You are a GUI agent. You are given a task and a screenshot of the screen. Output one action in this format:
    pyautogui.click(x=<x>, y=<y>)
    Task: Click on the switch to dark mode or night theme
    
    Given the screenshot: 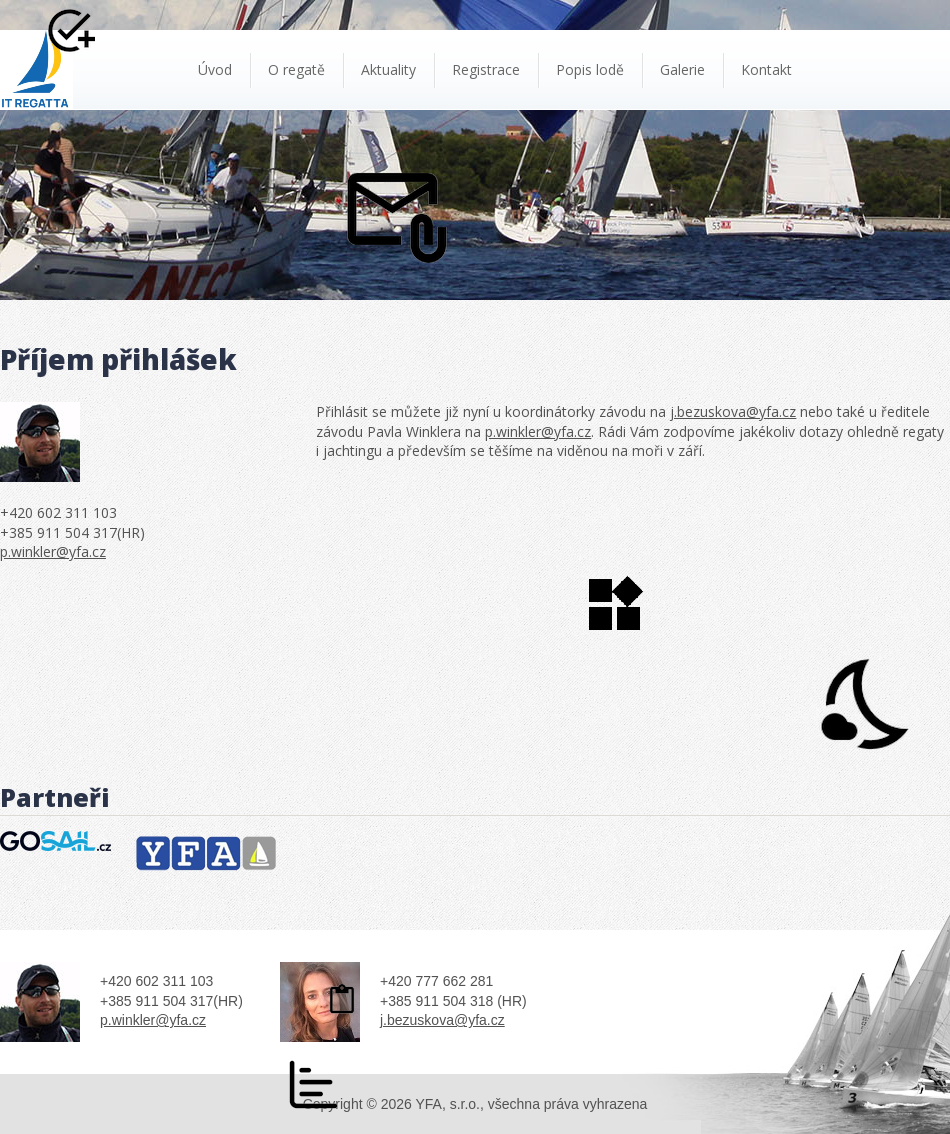 What is the action you would take?
    pyautogui.click(x=871, y=704)
    